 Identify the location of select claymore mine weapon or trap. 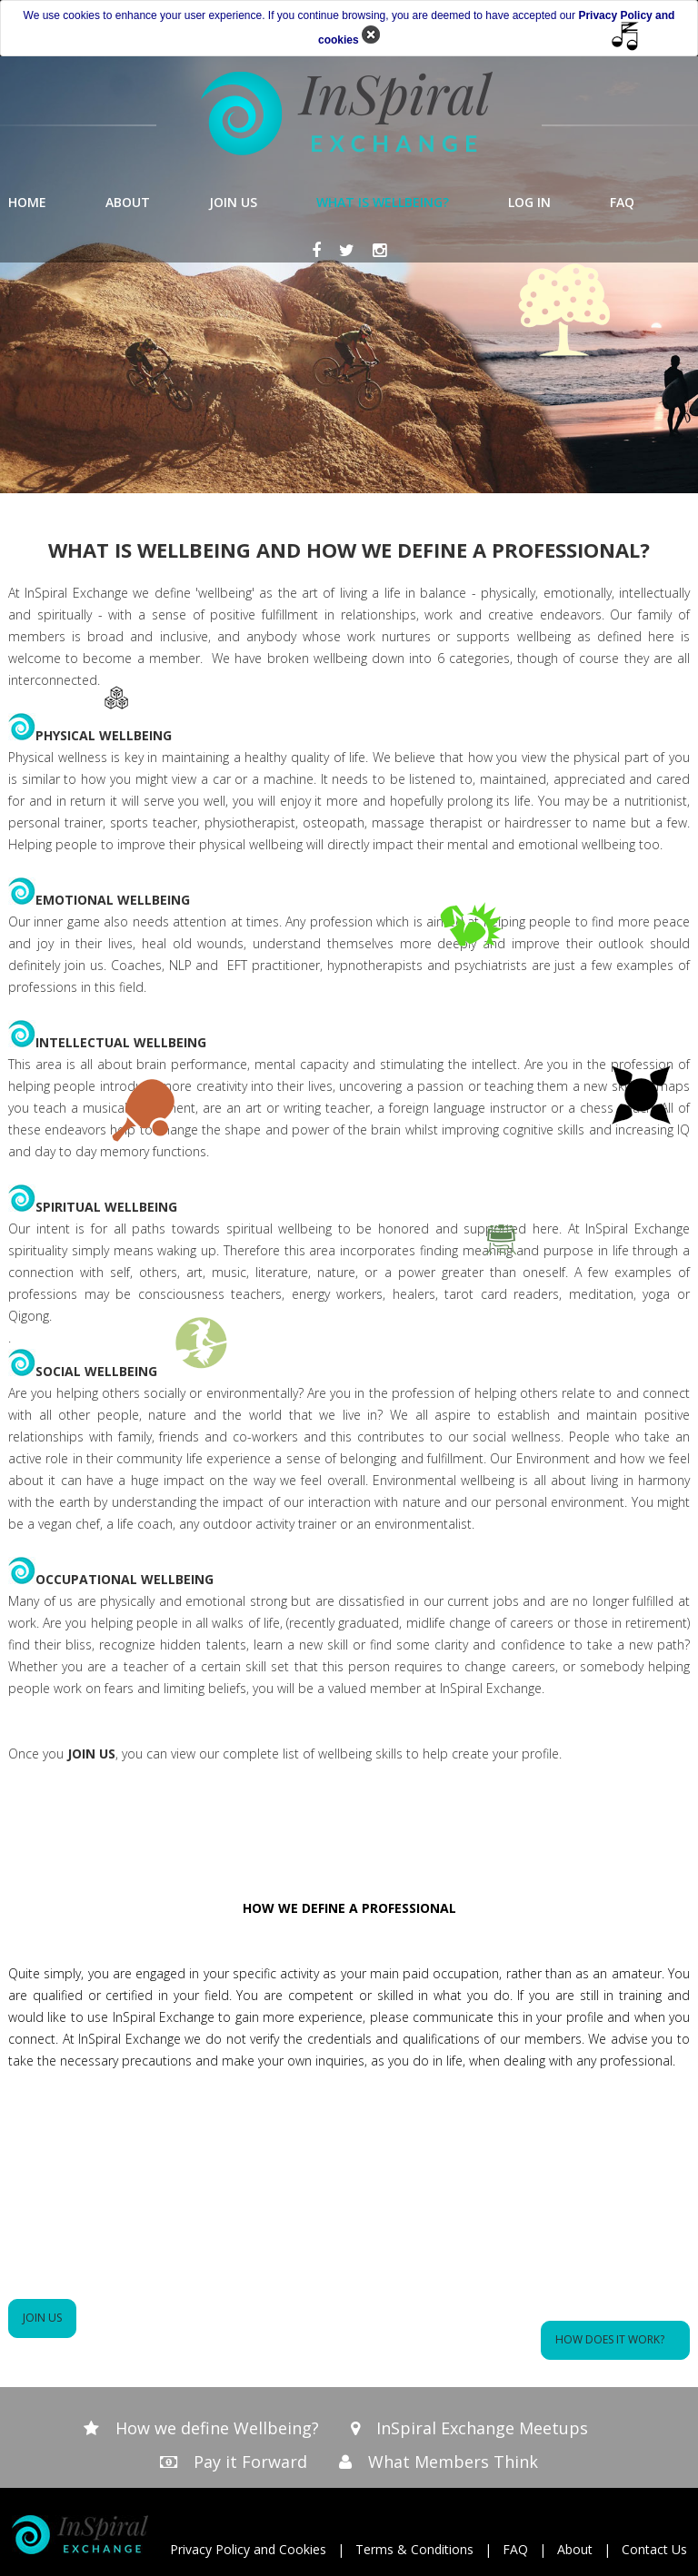
(501, 1239).